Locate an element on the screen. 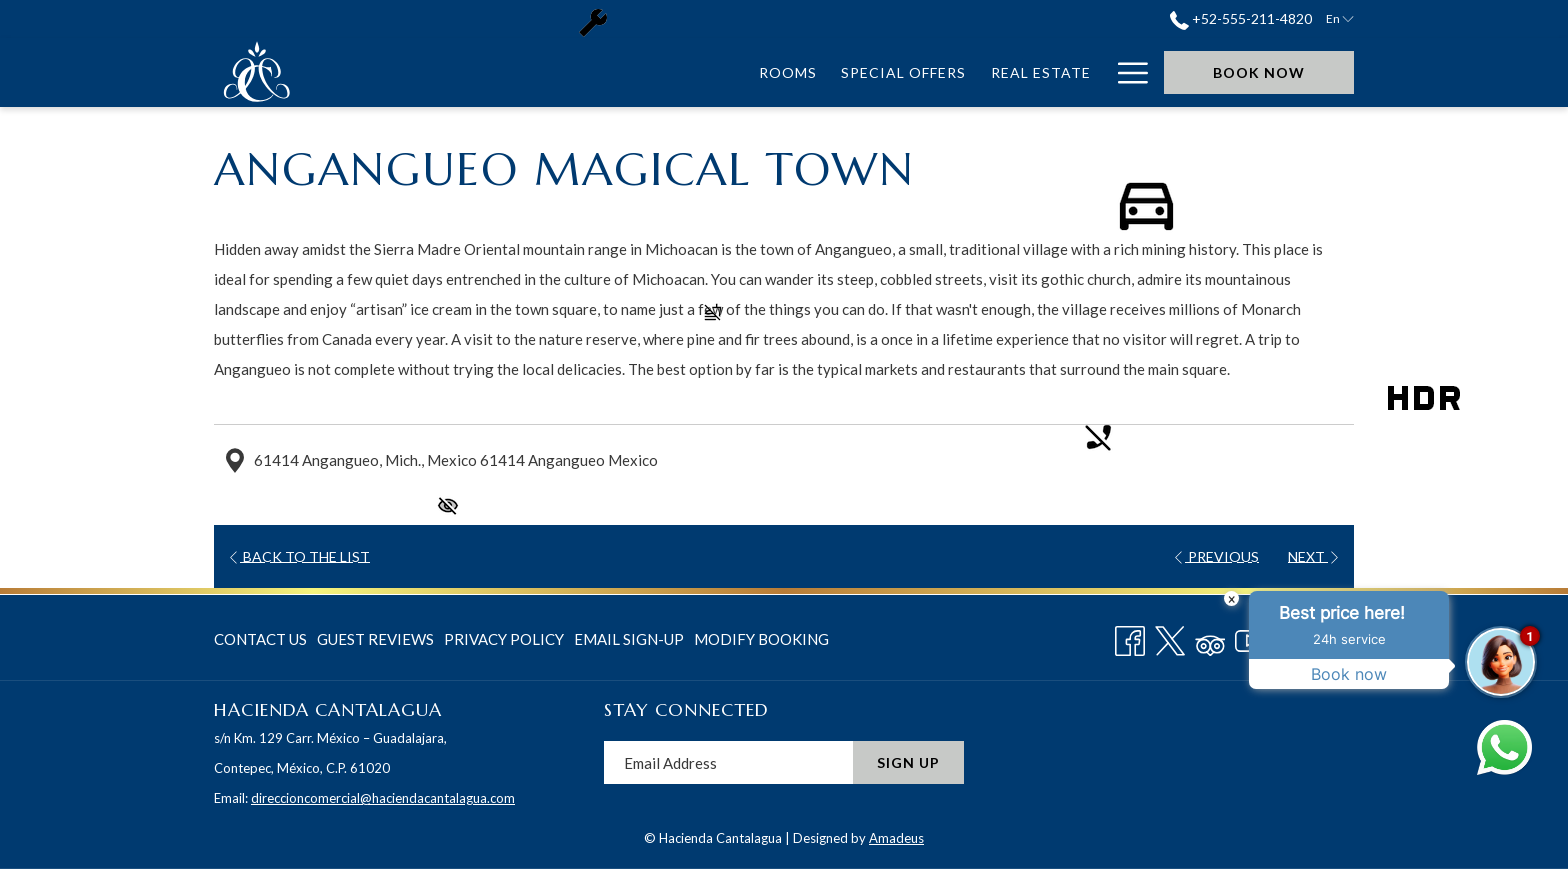 This screenshot has width=1568, height=869. HDR mode is currently enabled is located at coordinates (1424, 398).